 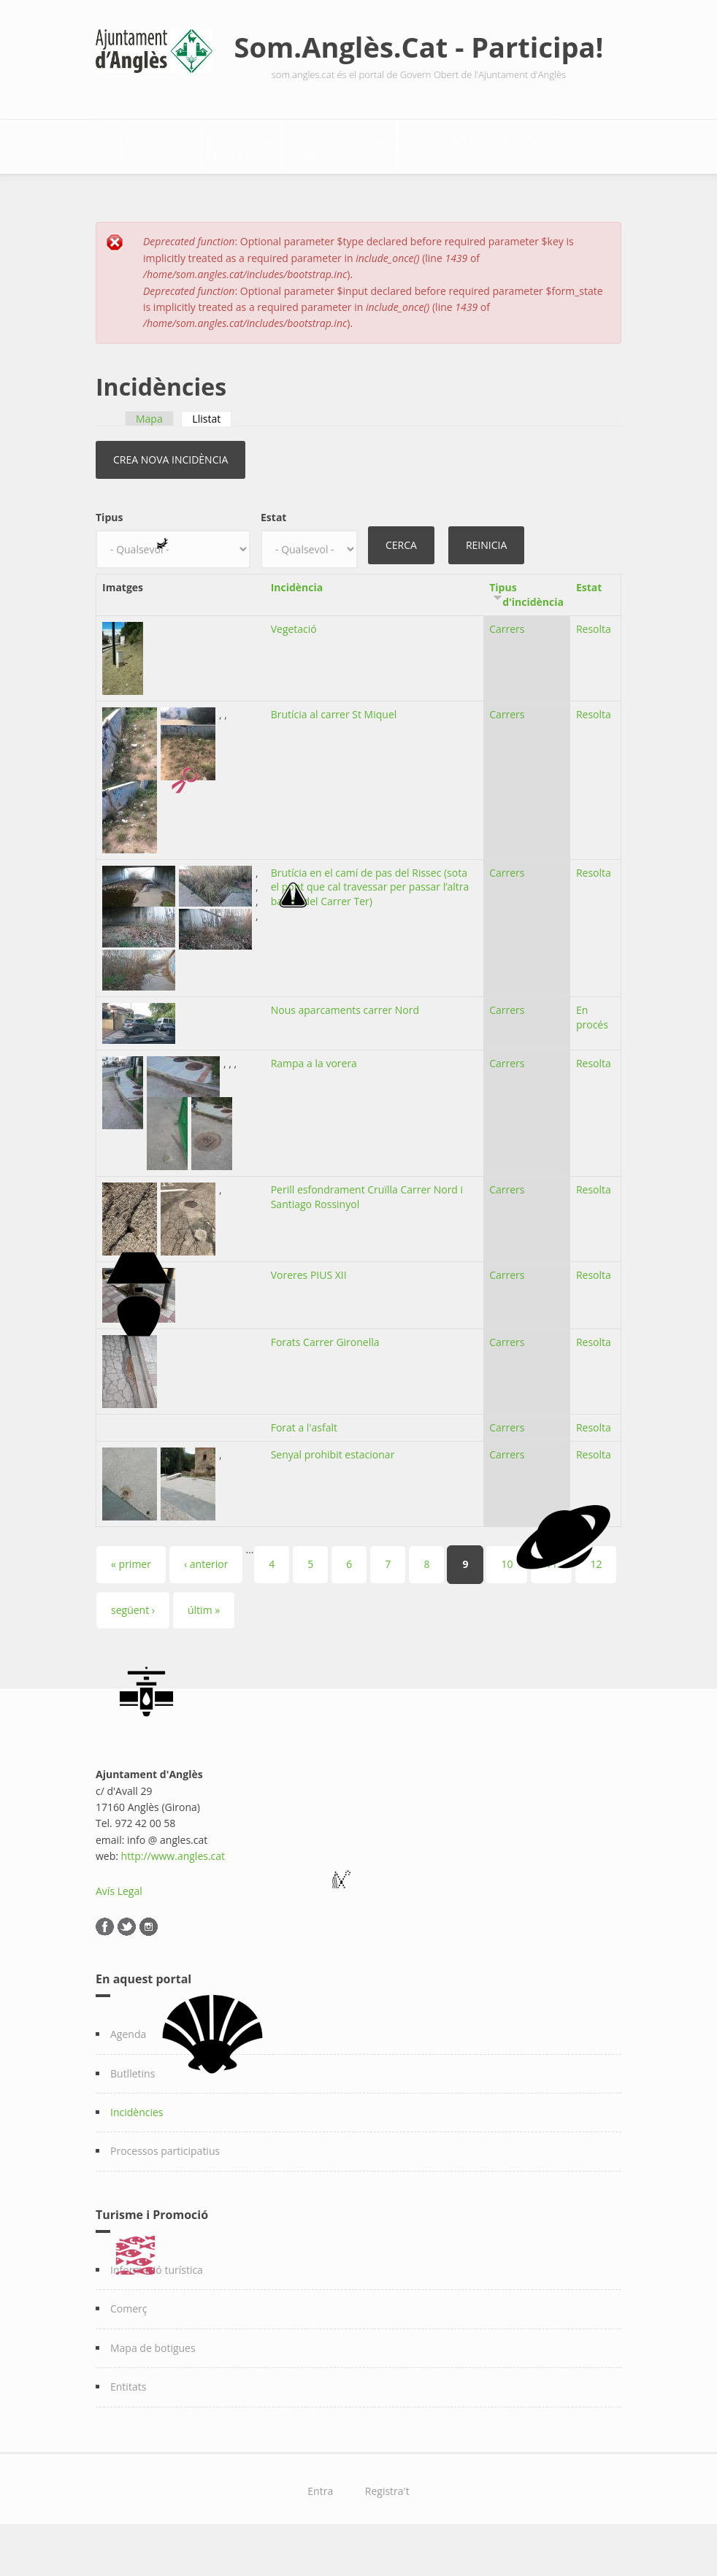 What do you see at coordinates (212, 2033) in the screenshot?
I see `seafood or shellfish category indicator` at bounding box center [212, 2033].